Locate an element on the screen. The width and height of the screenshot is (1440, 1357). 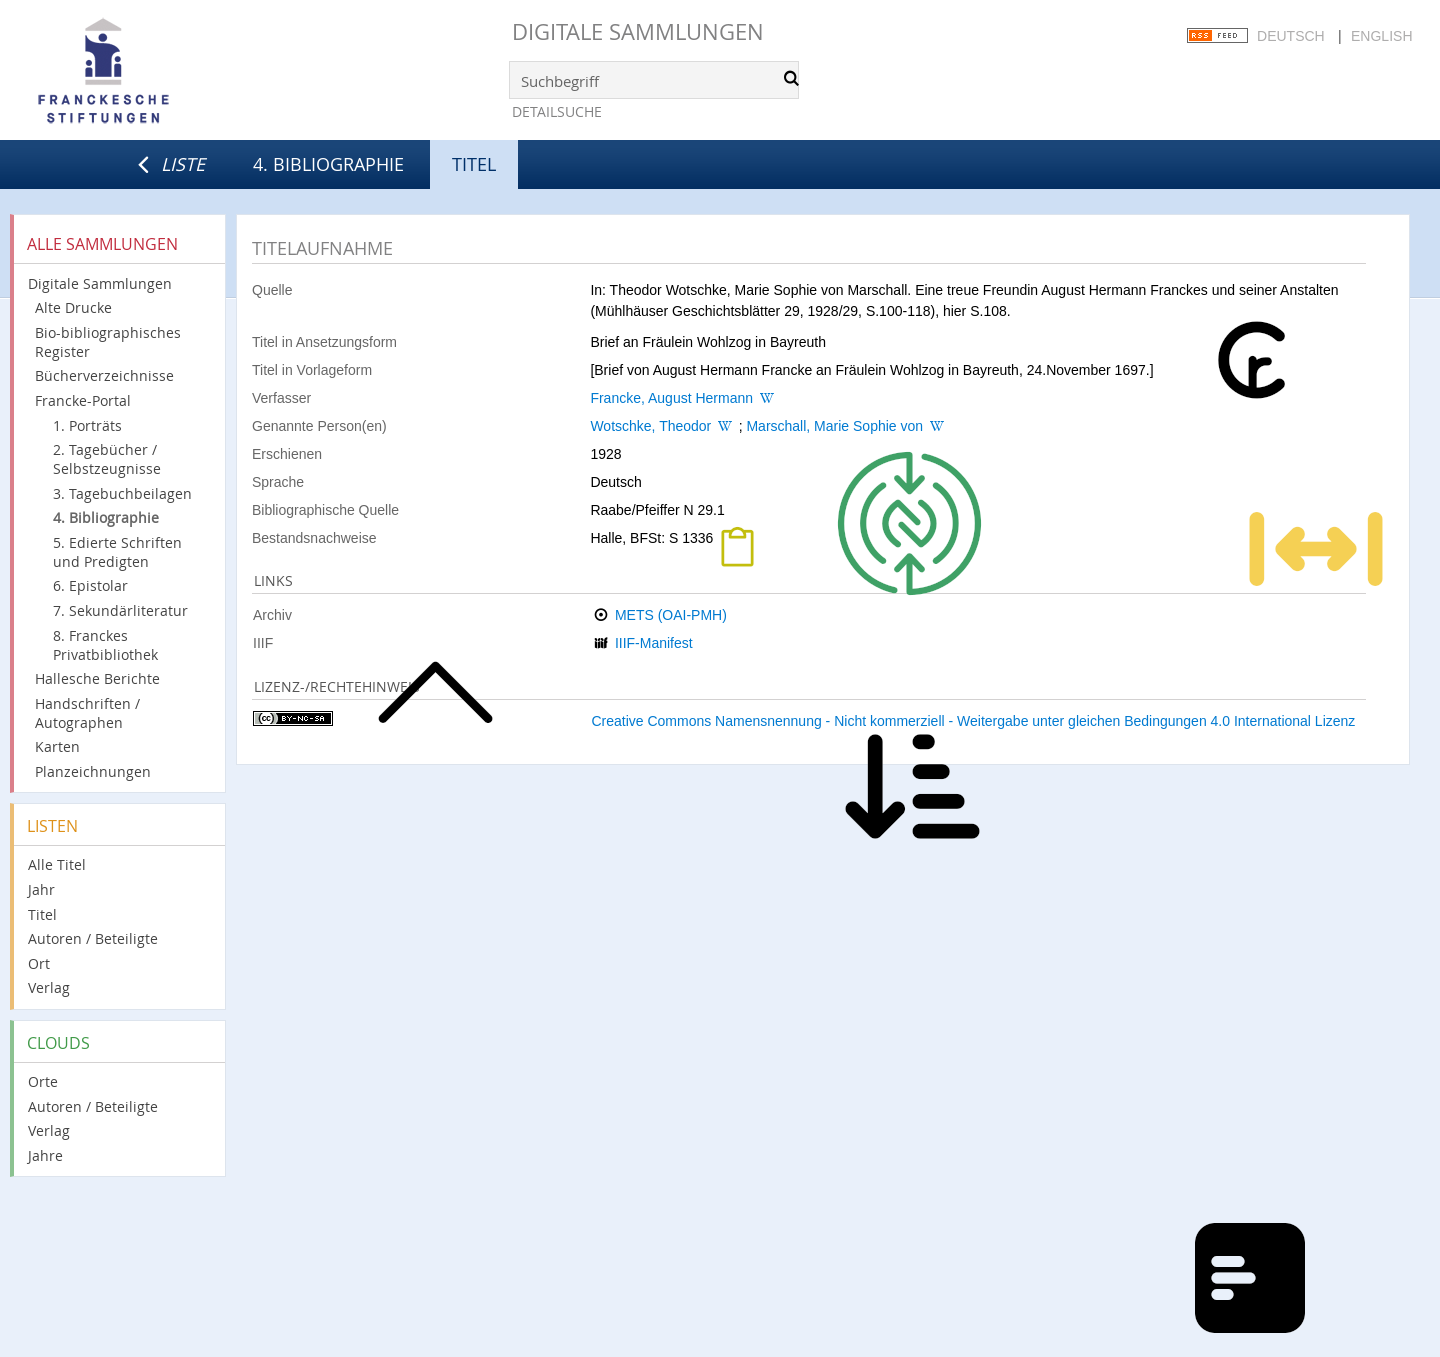
indicates nfc directional communication capability is located at coordinates (909, 523).